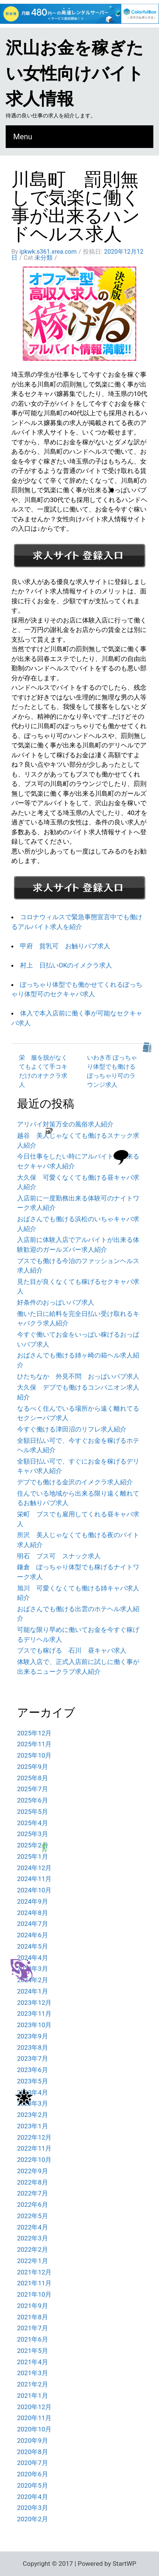  What do you see at coordinates (45, 1847) in the screenshot?
I see `select pikeman unit in strategy game` at bounding box center [45, 1847].